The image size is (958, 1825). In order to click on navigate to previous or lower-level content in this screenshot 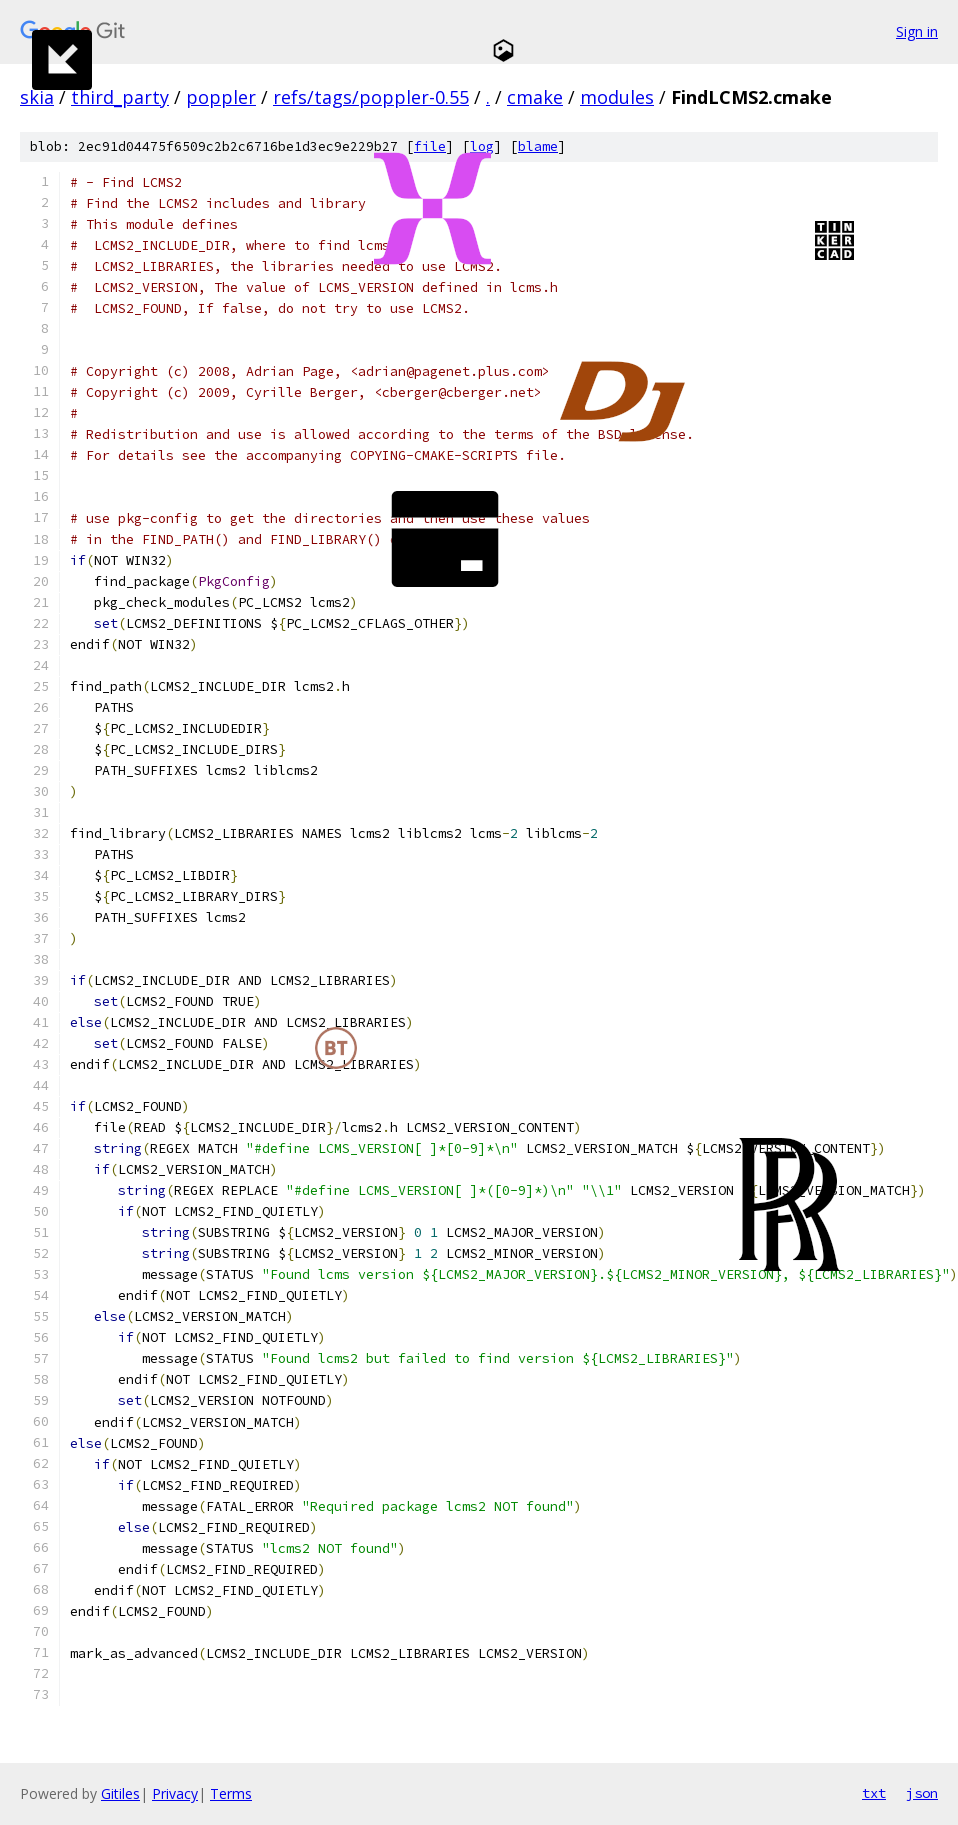, I will do `click(62, 60)`.